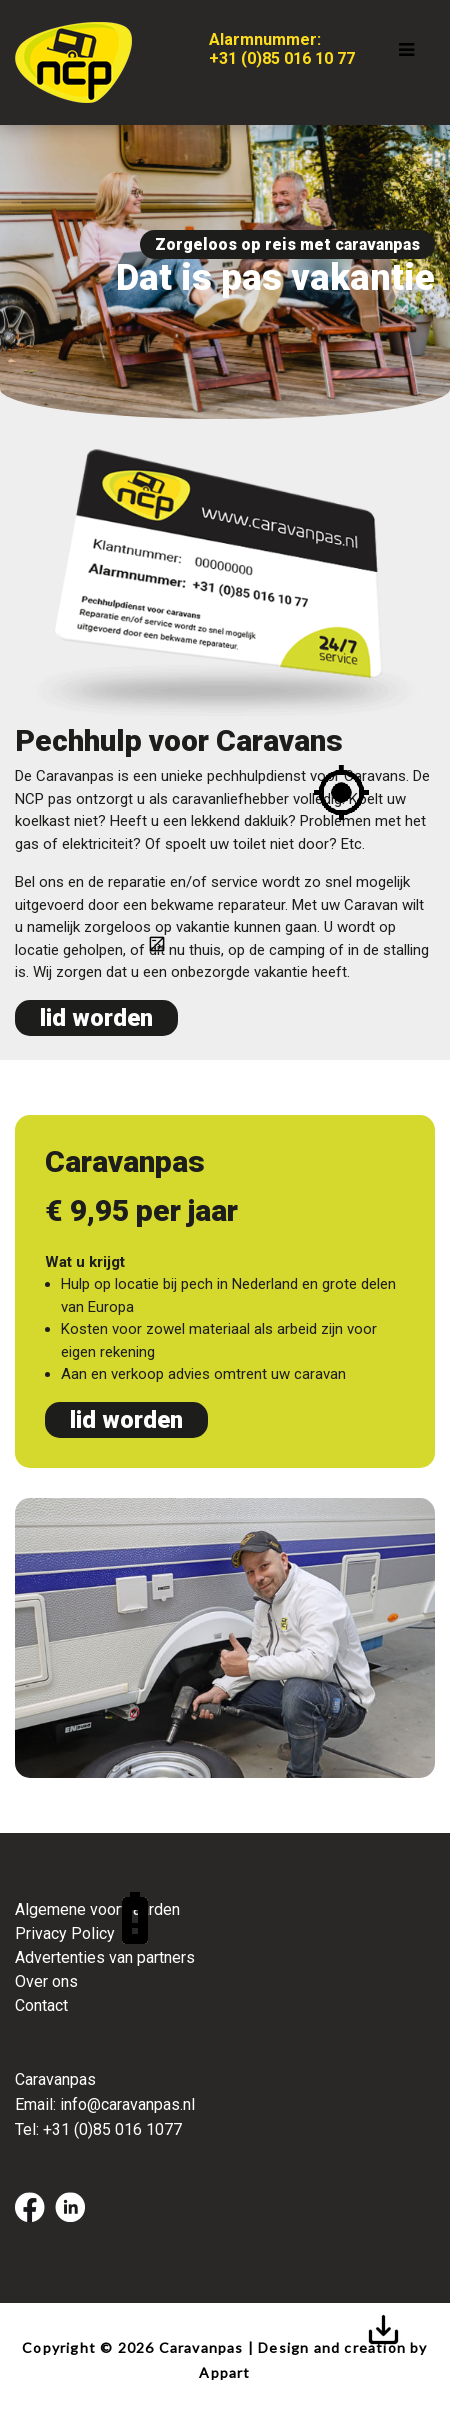 The width and height of the screenshot is (450, 2417). Describe the element at coordinates (157, 944) in the screenshot. I see `adjust image exposure settings` at that location.